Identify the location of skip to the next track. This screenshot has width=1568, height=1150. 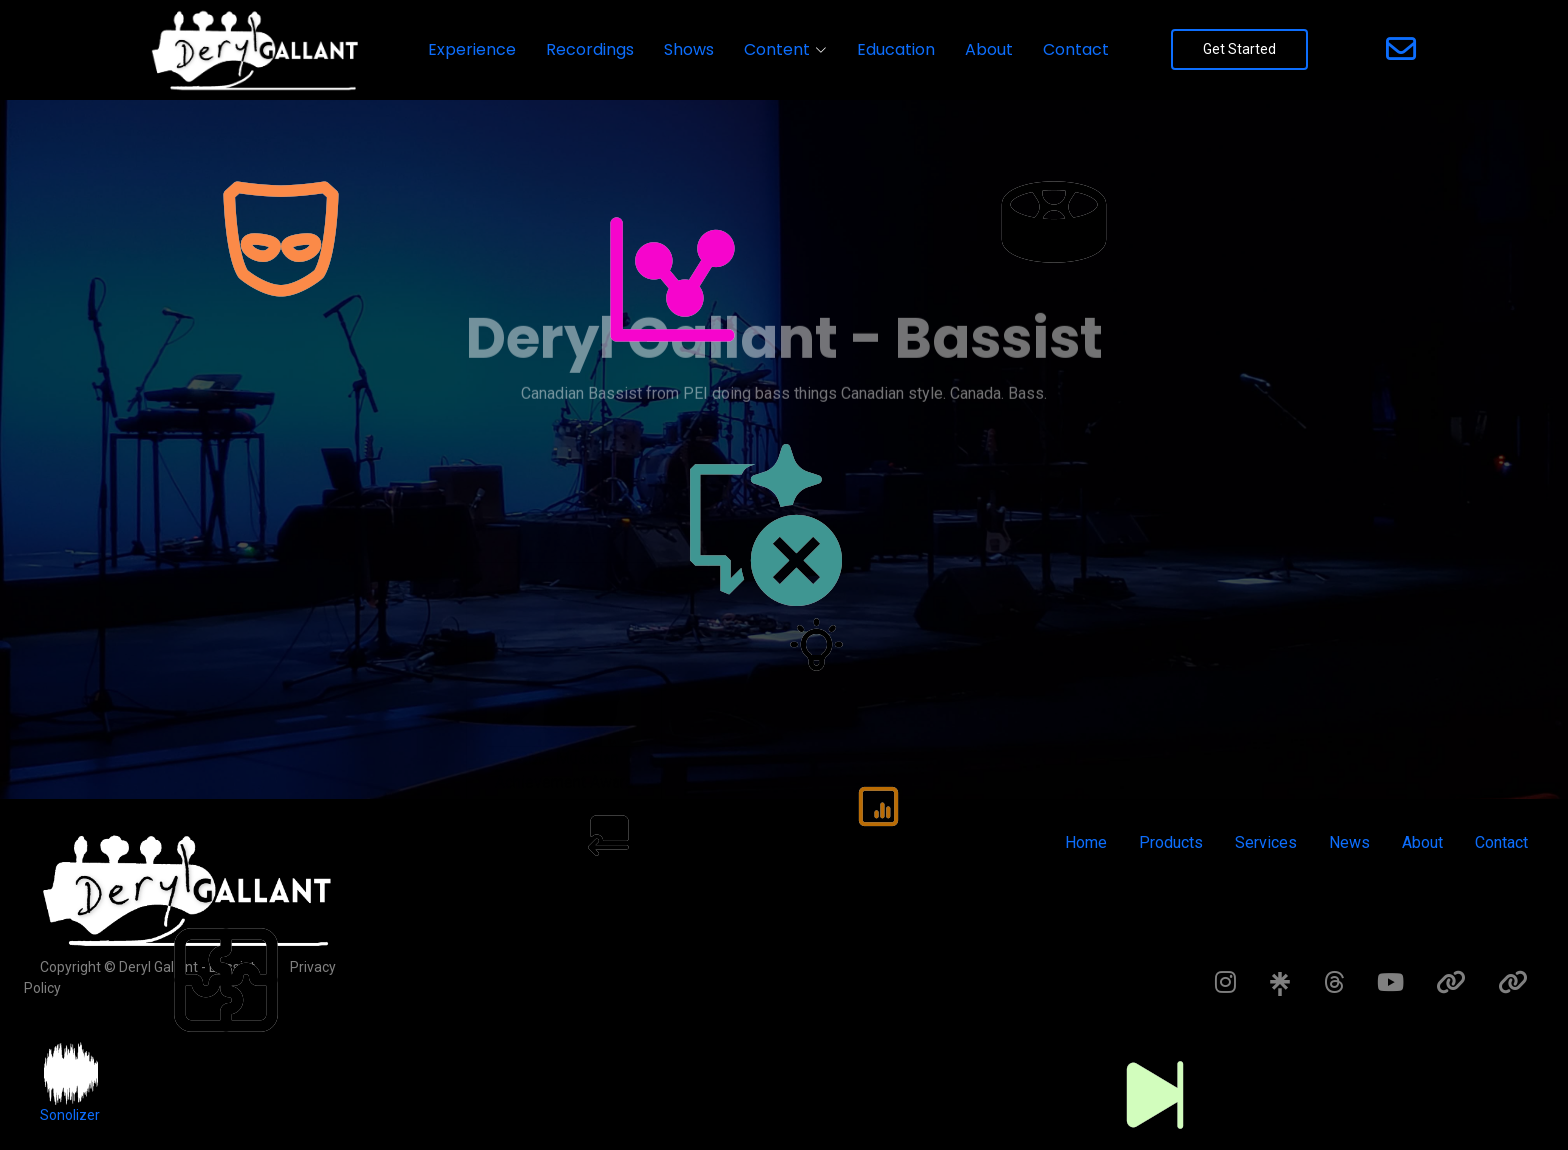
(1155, 1095).